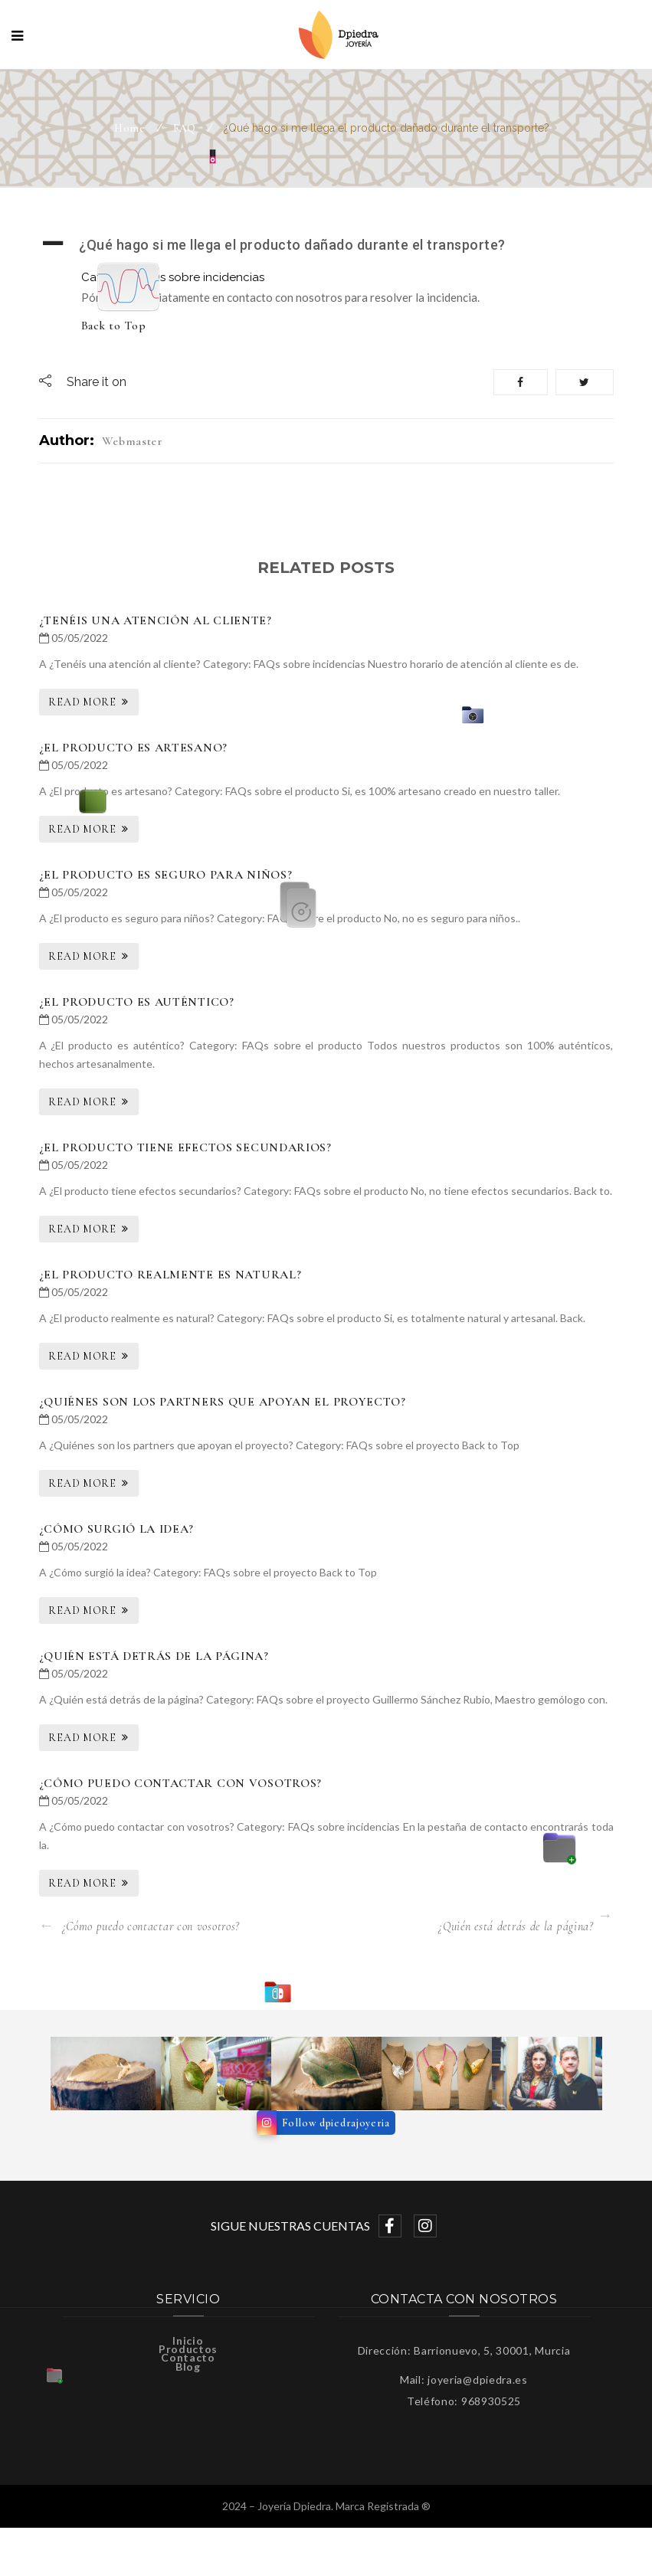 The height and width of the screenshot is (2576, 652). Describe the element at coordinates (212, 156) in the screenshot. I see `iPod nano device in pink` at that location.